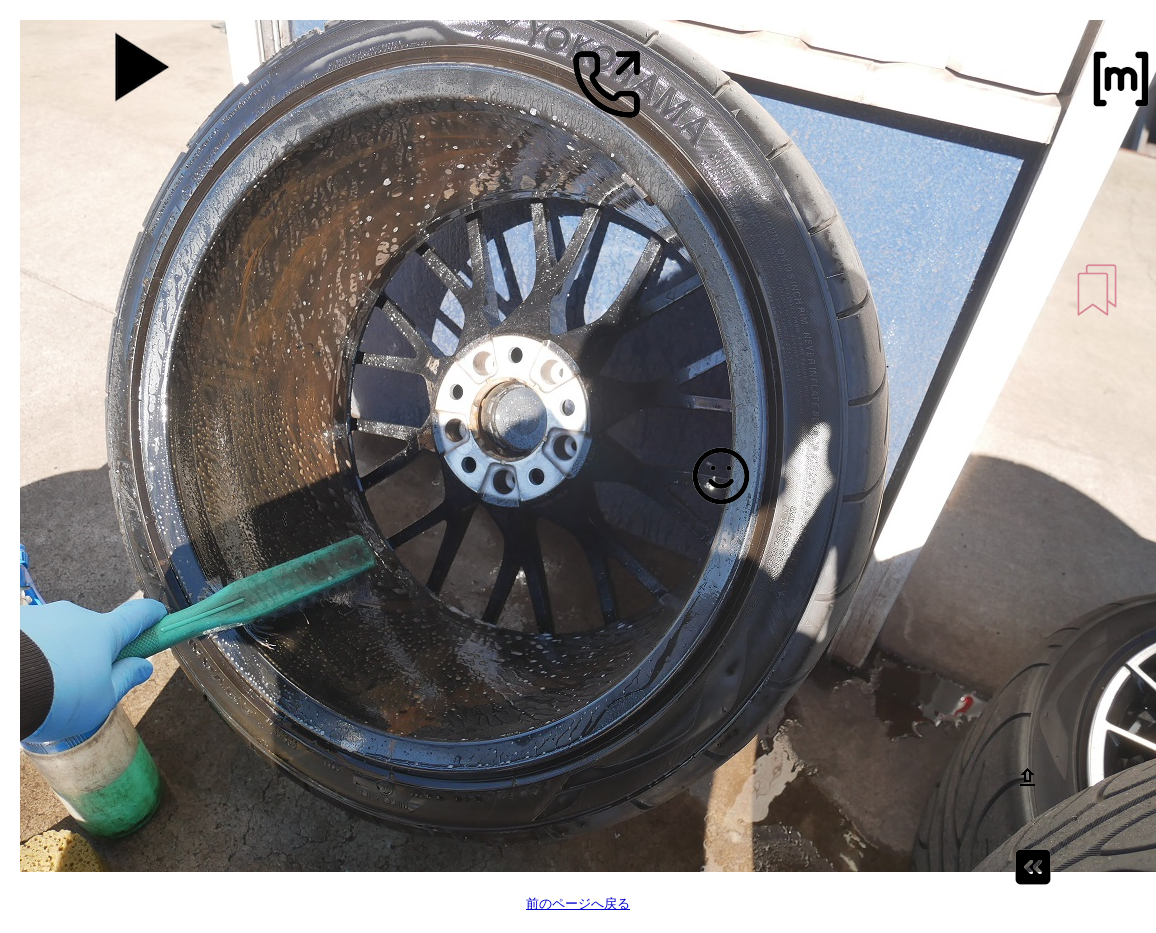  What do you see at coordinates (1033, 867) in the screenshot?
I see `go back multiple steps` at bounding box center [1033, 867].